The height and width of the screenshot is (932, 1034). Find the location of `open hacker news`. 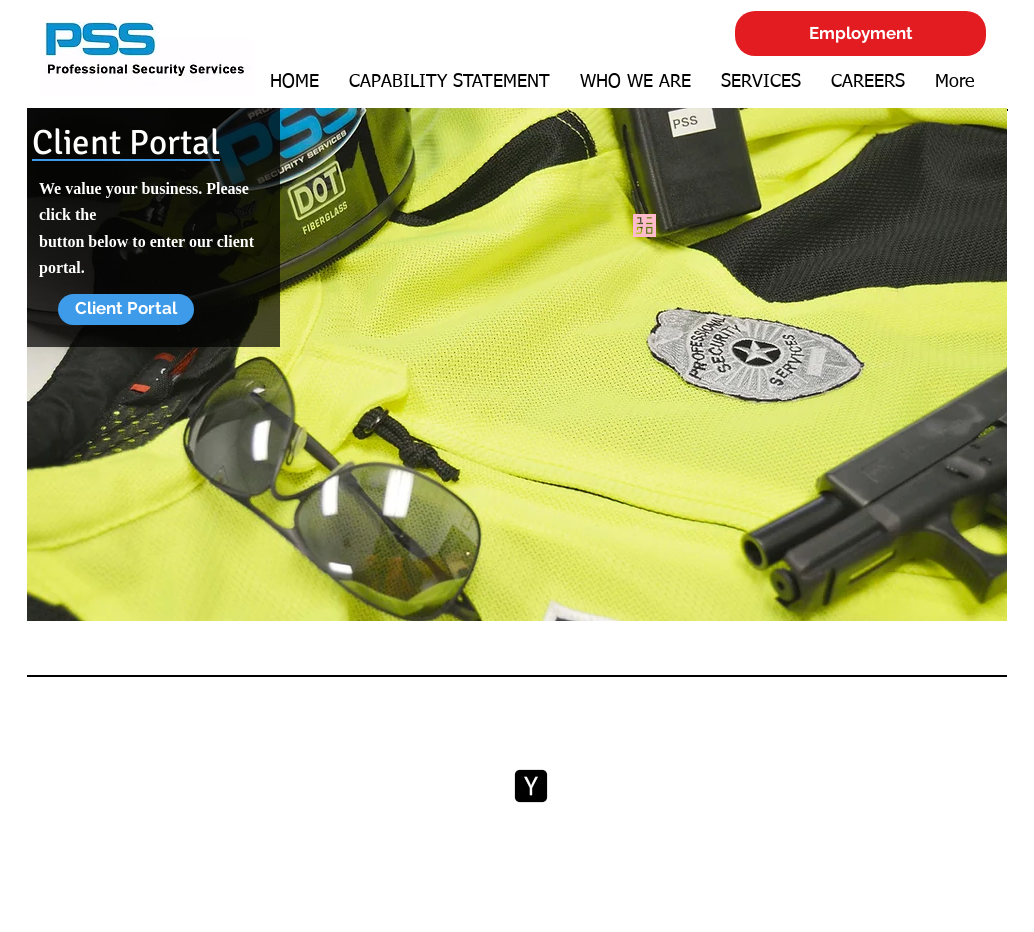

open hacker news is located at coordinates (531, 786).